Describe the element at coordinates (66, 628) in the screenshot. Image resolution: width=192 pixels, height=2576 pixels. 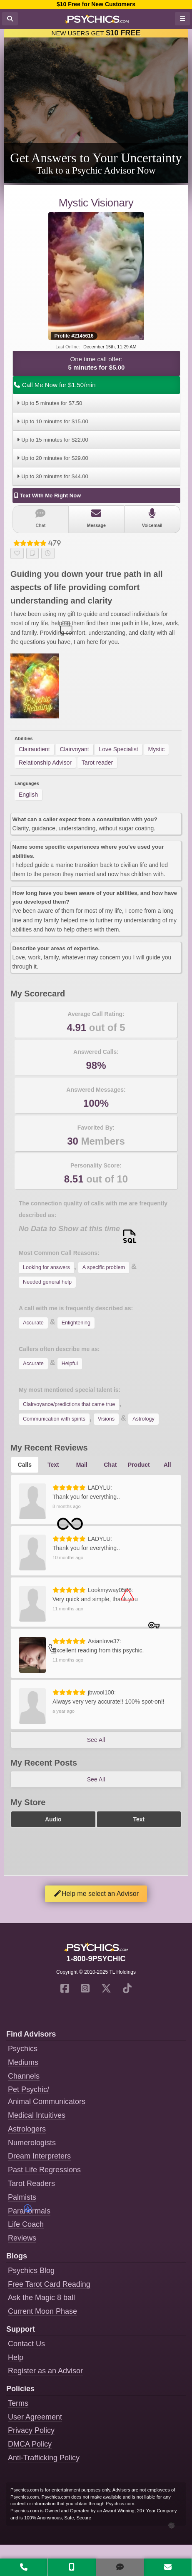
I see `view stacked cards or layers` at that location.